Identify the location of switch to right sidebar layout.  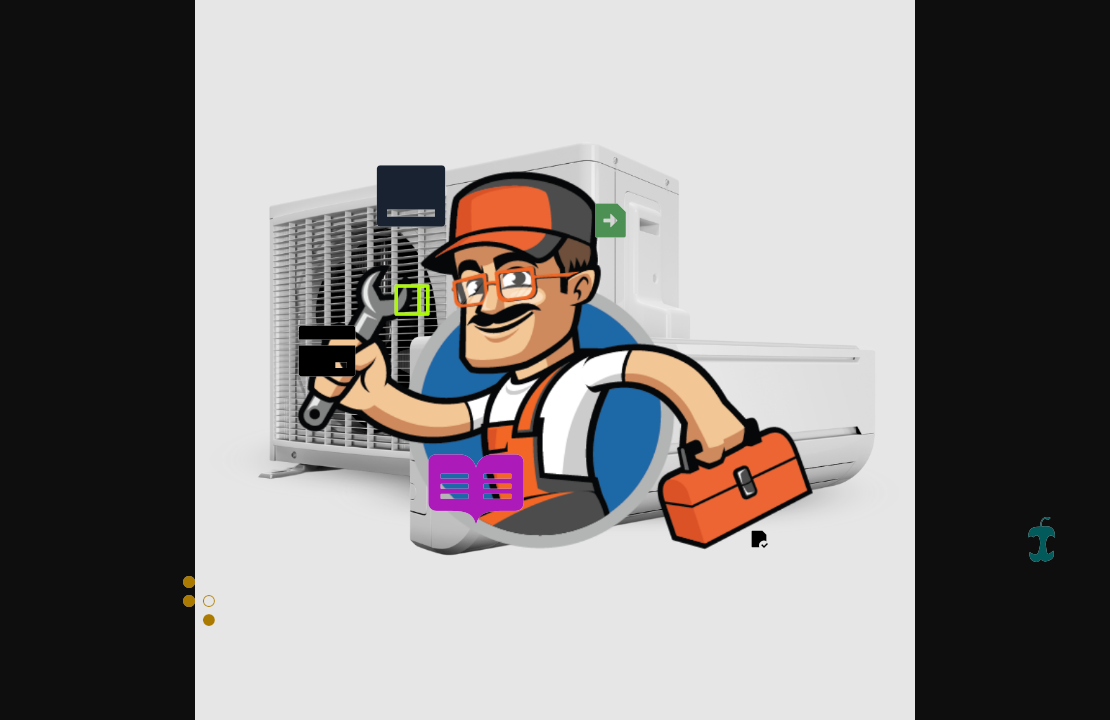
(412, 300).